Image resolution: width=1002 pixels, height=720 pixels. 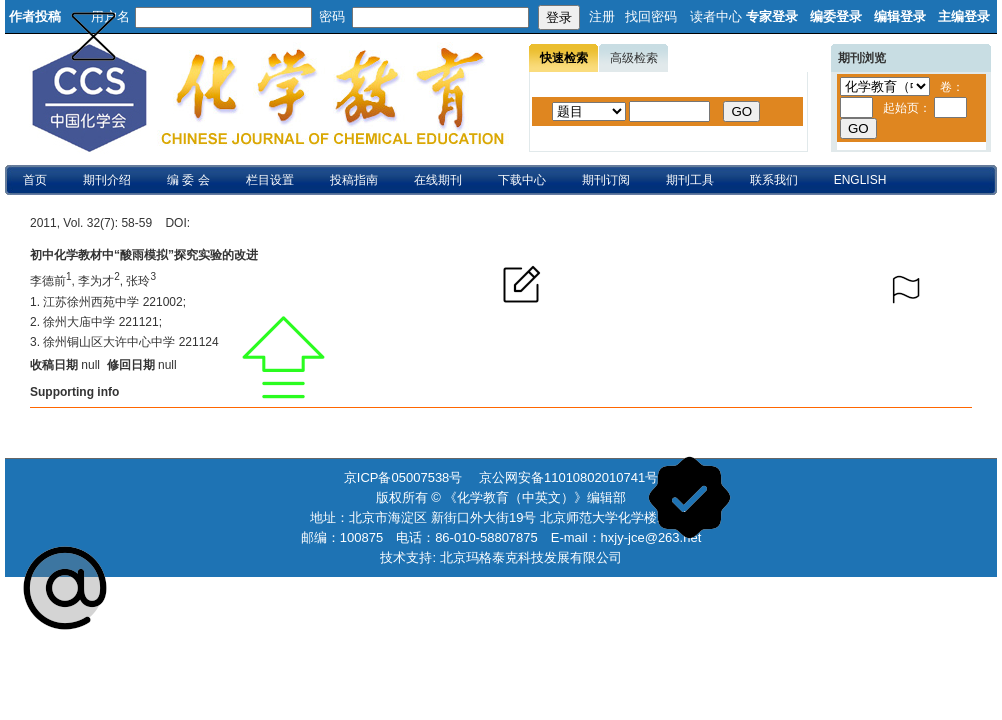 What do you see at coordinates (65, 588) in the screenshot?
I see `mention a user in a post or comment` at bounding box center [65, 588].